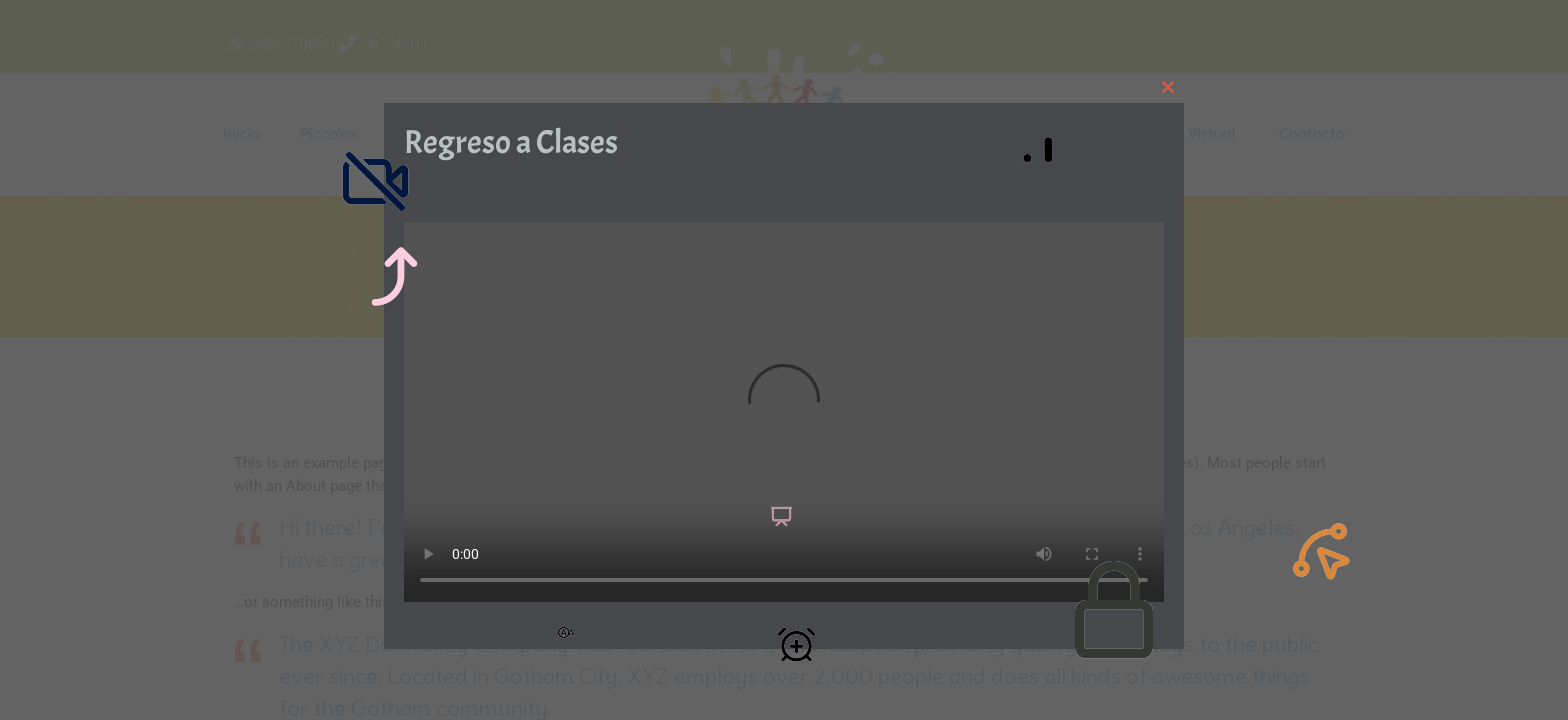 This screenshot has height=720, width=1568. Describe the element at coordinates (1320, 550) in the screenshot. I see `edit or manipulate a vector path` at that location.